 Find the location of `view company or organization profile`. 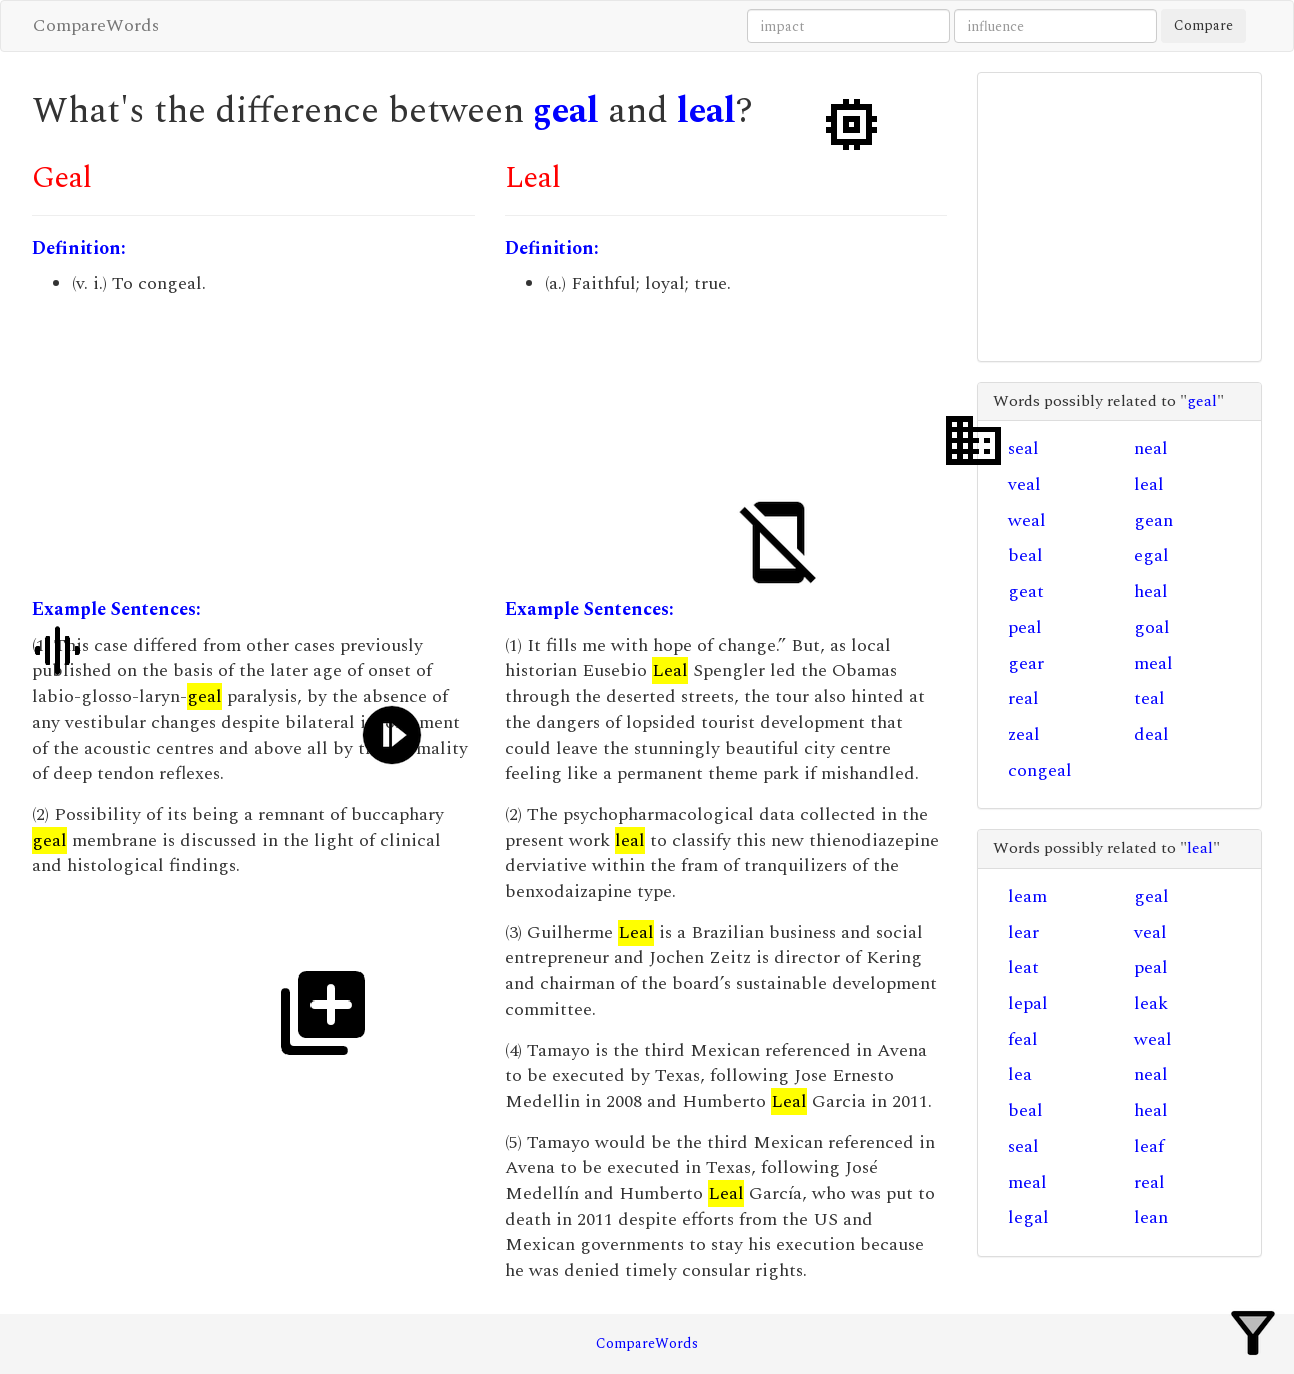

view company or organization profile is located at coordinates (973, 440).